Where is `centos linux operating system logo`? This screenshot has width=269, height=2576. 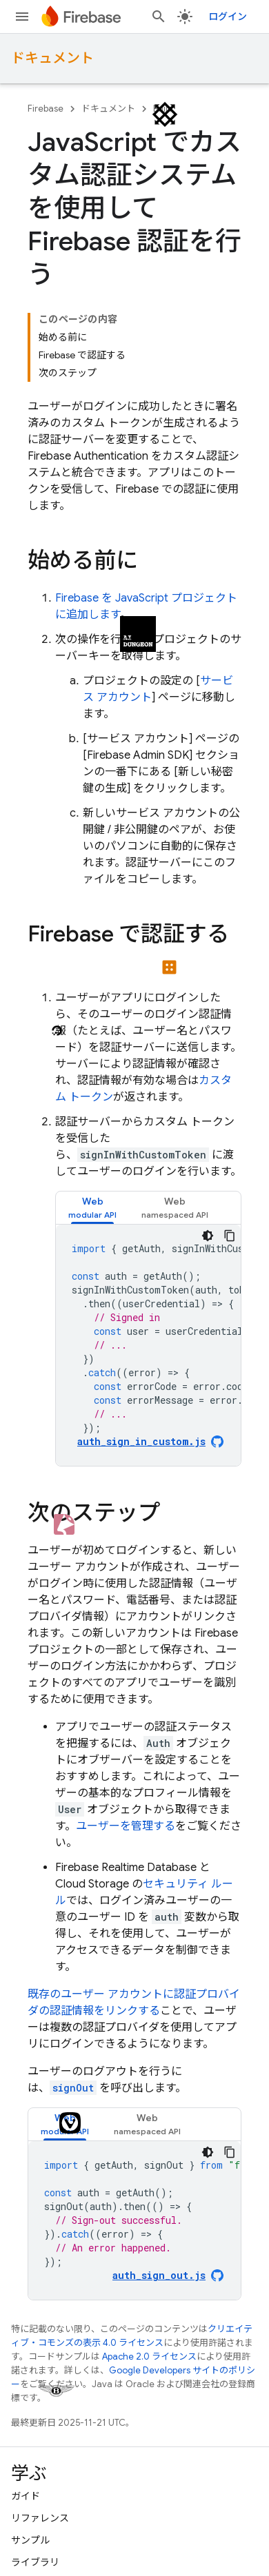
centos linux operating system logo is located at coordinates (165, 114).